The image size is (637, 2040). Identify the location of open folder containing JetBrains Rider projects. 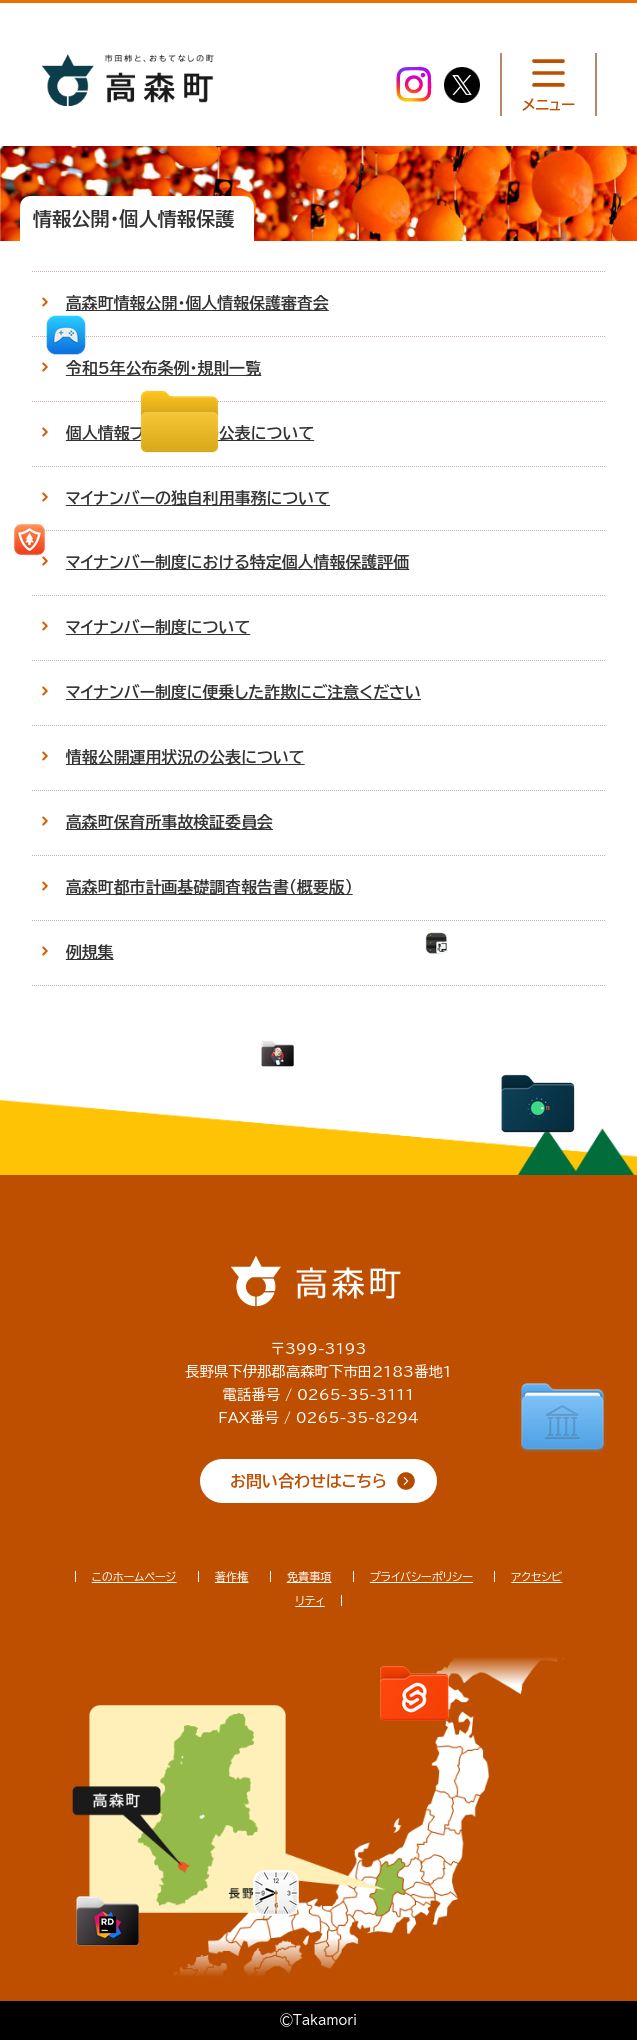
(107, 1922).